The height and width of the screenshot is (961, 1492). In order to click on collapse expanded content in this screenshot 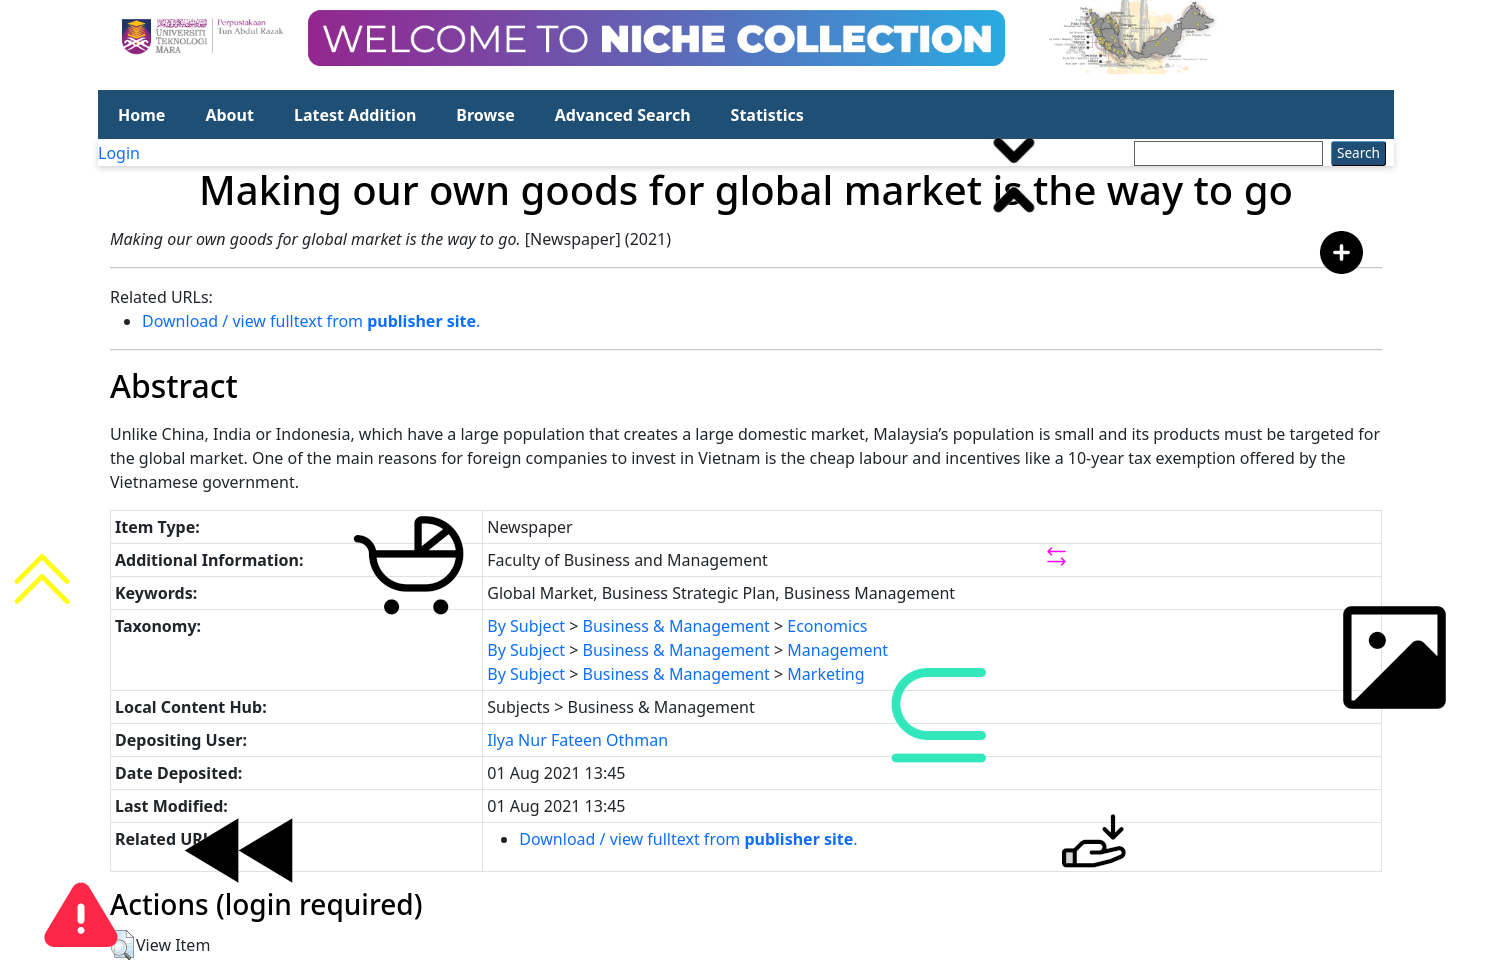, I will do `click(1014, 175)`.